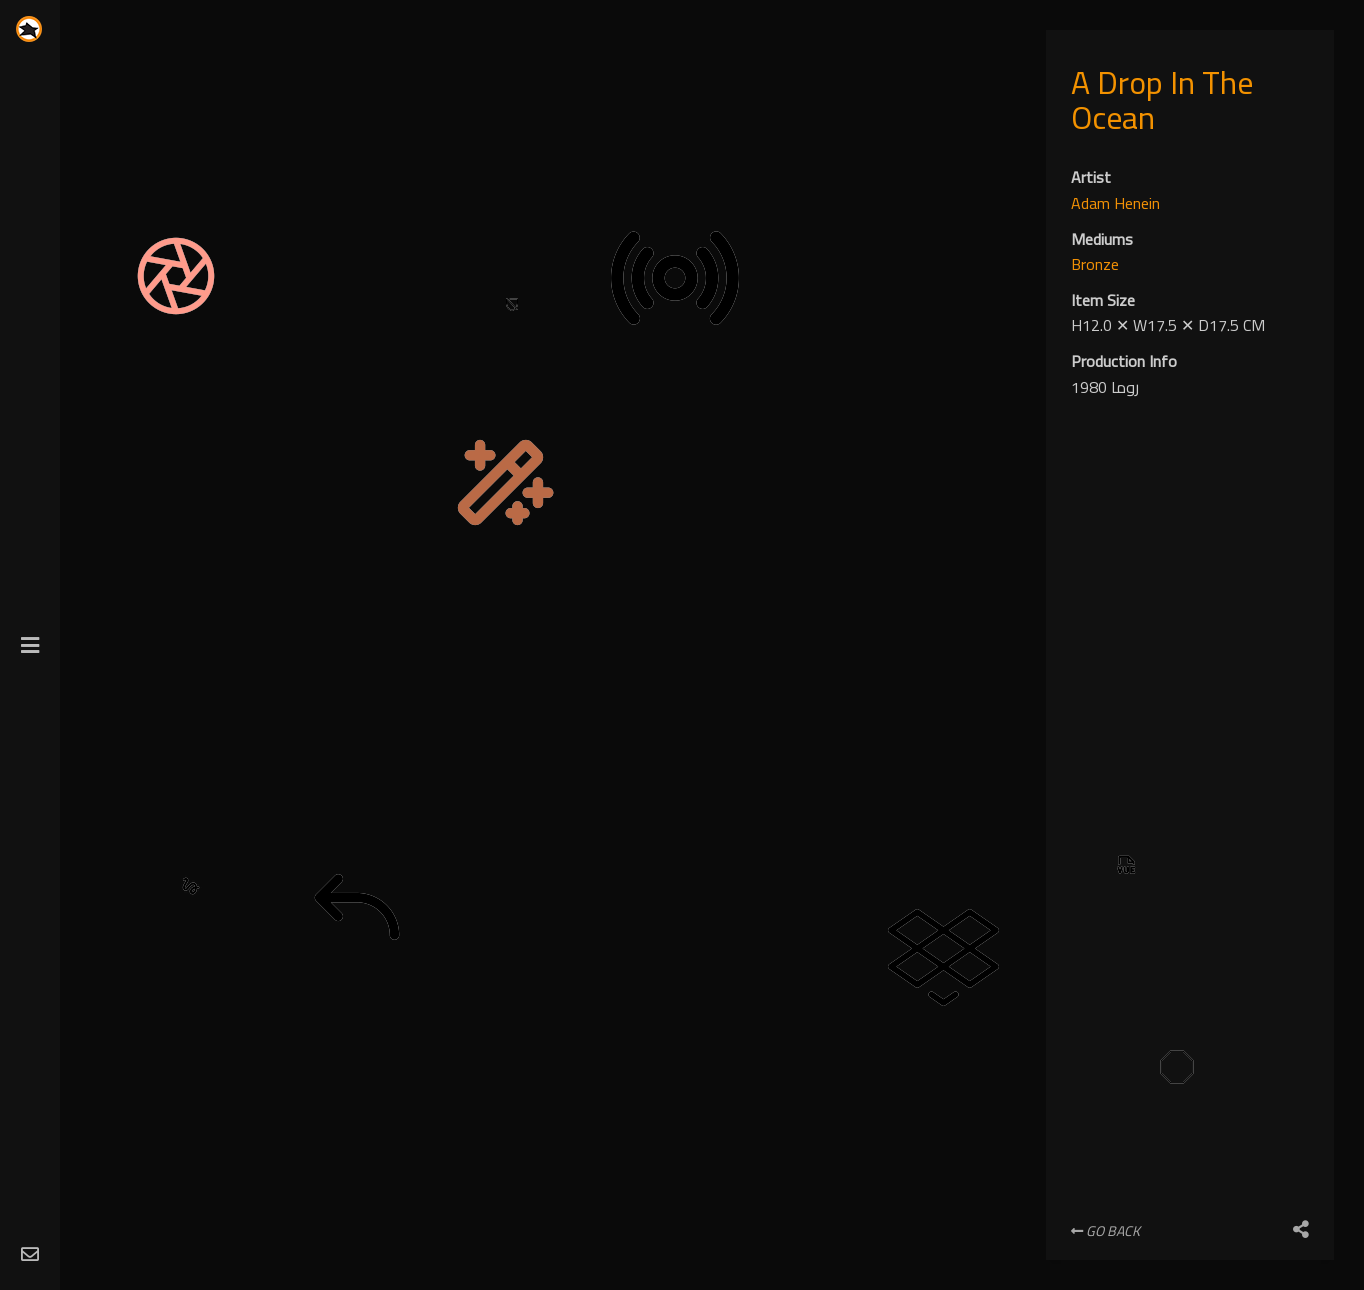 The image size is (1364, 1290). Describe the element at coordinates (176, 276) in the screenshot. I see `adjust camera aperture settings` at that location.